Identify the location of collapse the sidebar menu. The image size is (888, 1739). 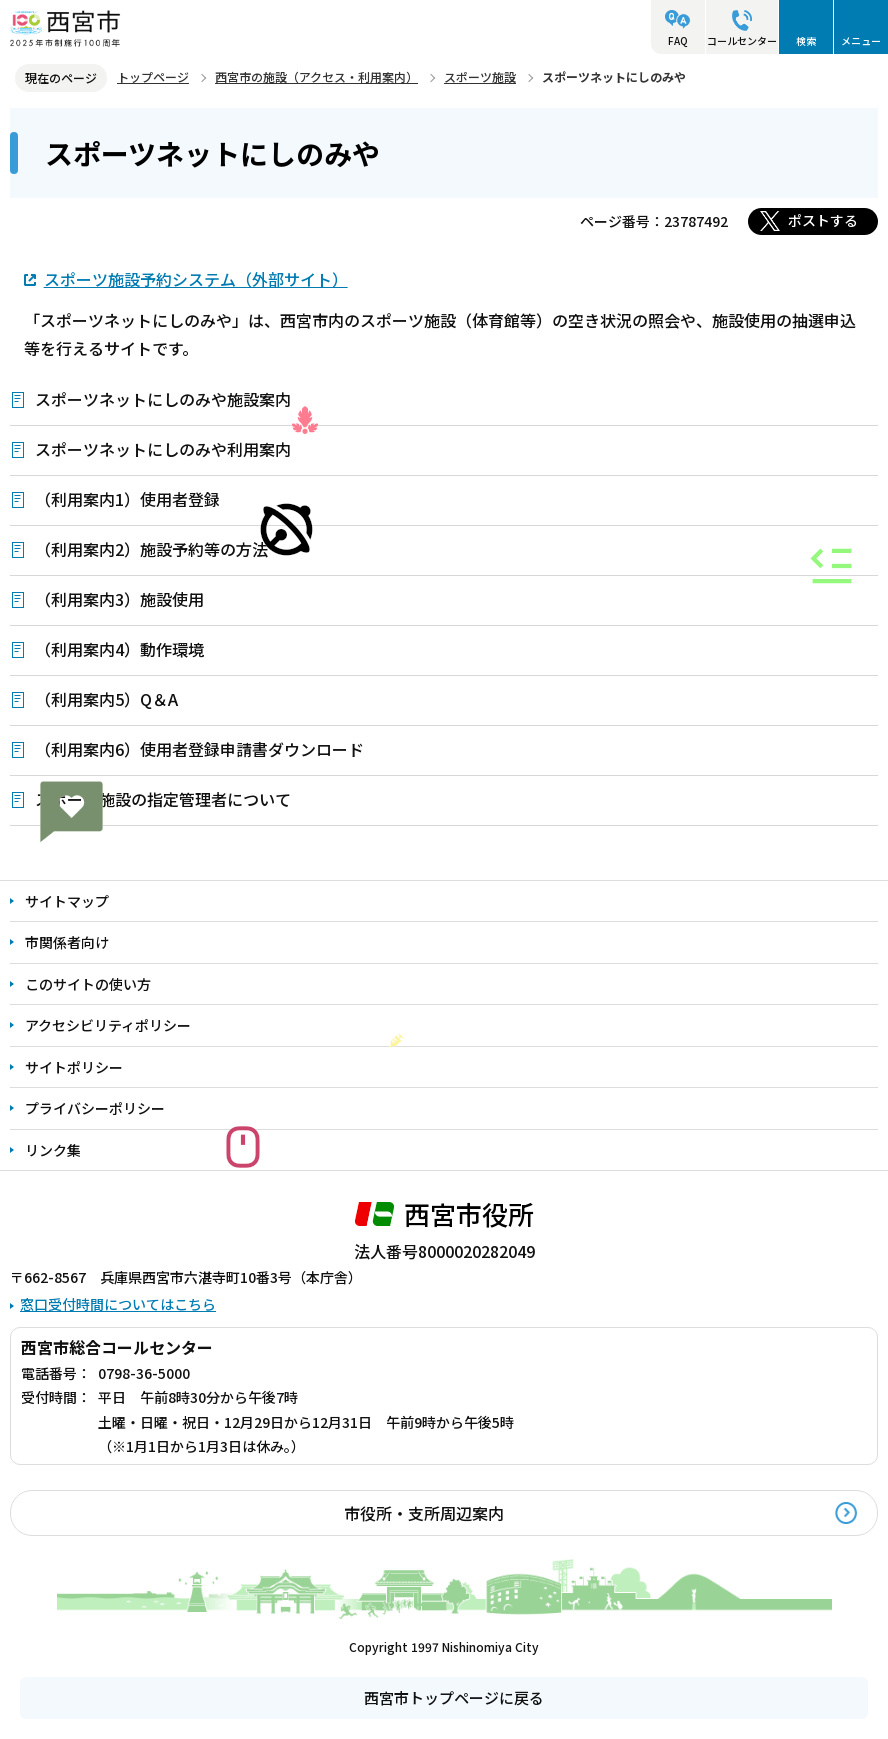
(832, 566).